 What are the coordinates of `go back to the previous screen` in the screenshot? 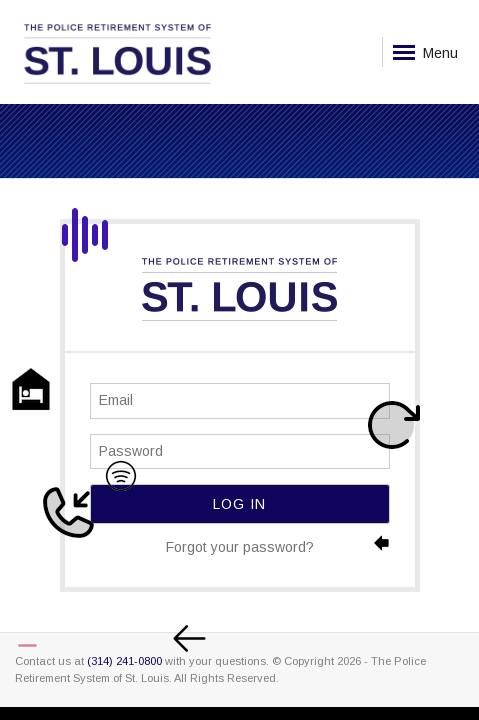 It's located at (189, 638).